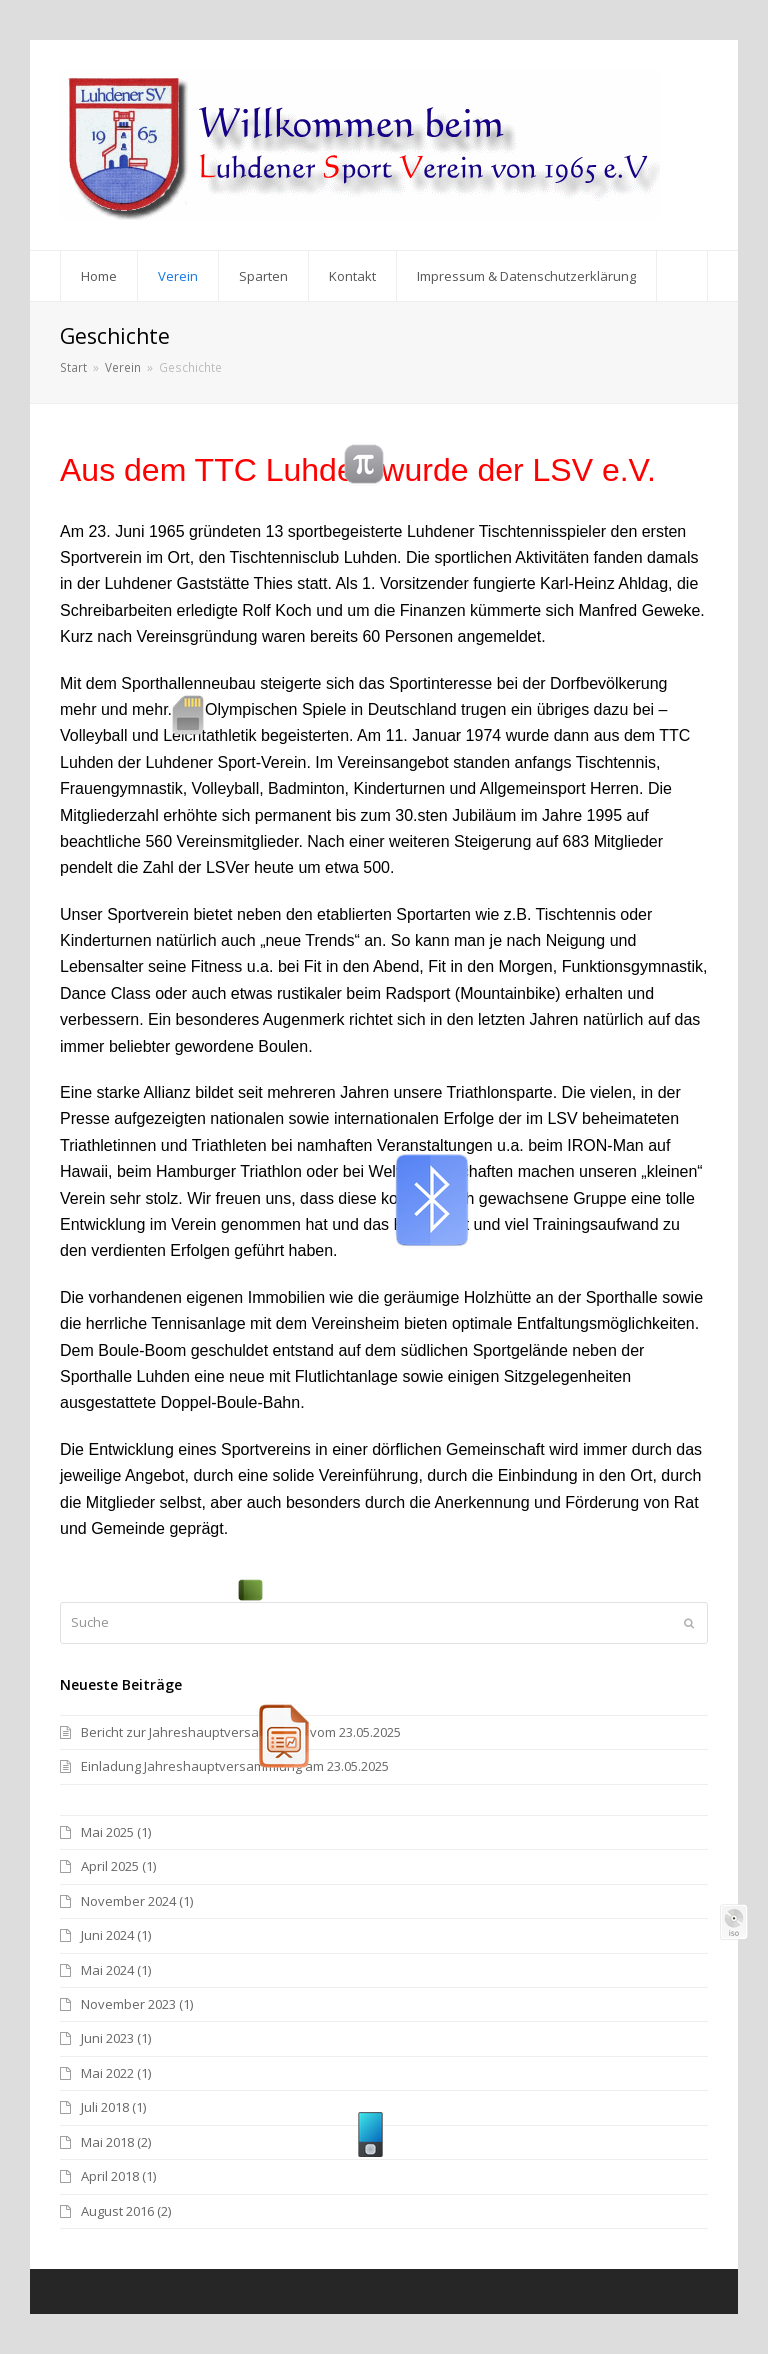 This screenshot has height=2354, width=768. What do you see at coordinates (370, 2134) in the screenshot?
I see `access portable media player settings` at bounding box center [370, 2134].